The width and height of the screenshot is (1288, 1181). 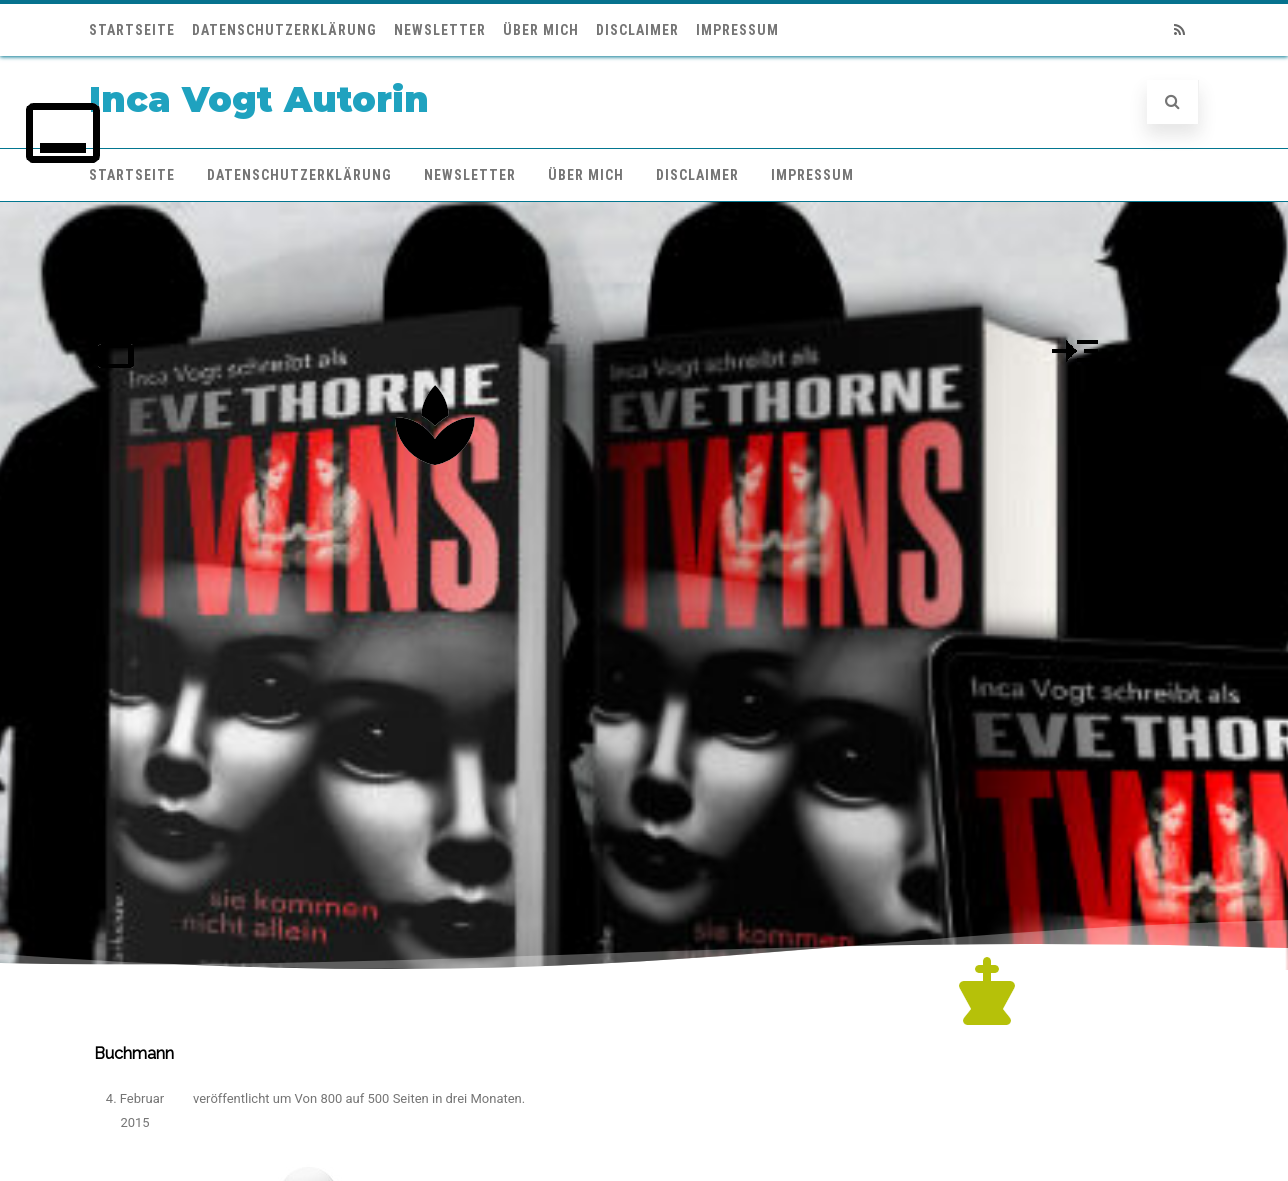 I want to click on rotate device to landscape orientation, so click(x=116, y=356).